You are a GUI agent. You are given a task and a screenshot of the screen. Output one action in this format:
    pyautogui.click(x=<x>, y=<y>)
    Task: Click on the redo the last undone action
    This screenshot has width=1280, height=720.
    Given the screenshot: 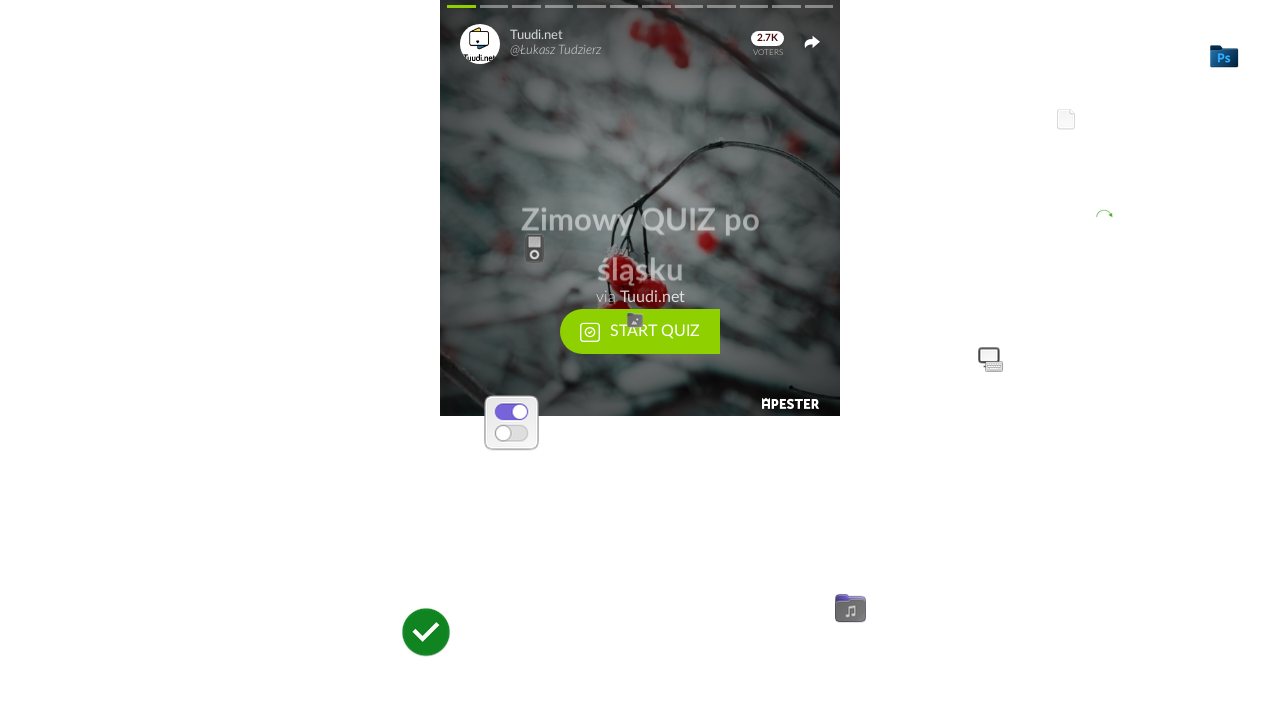 What is the action you would take?
    pyautogui.click(x=1104, y=213)
    